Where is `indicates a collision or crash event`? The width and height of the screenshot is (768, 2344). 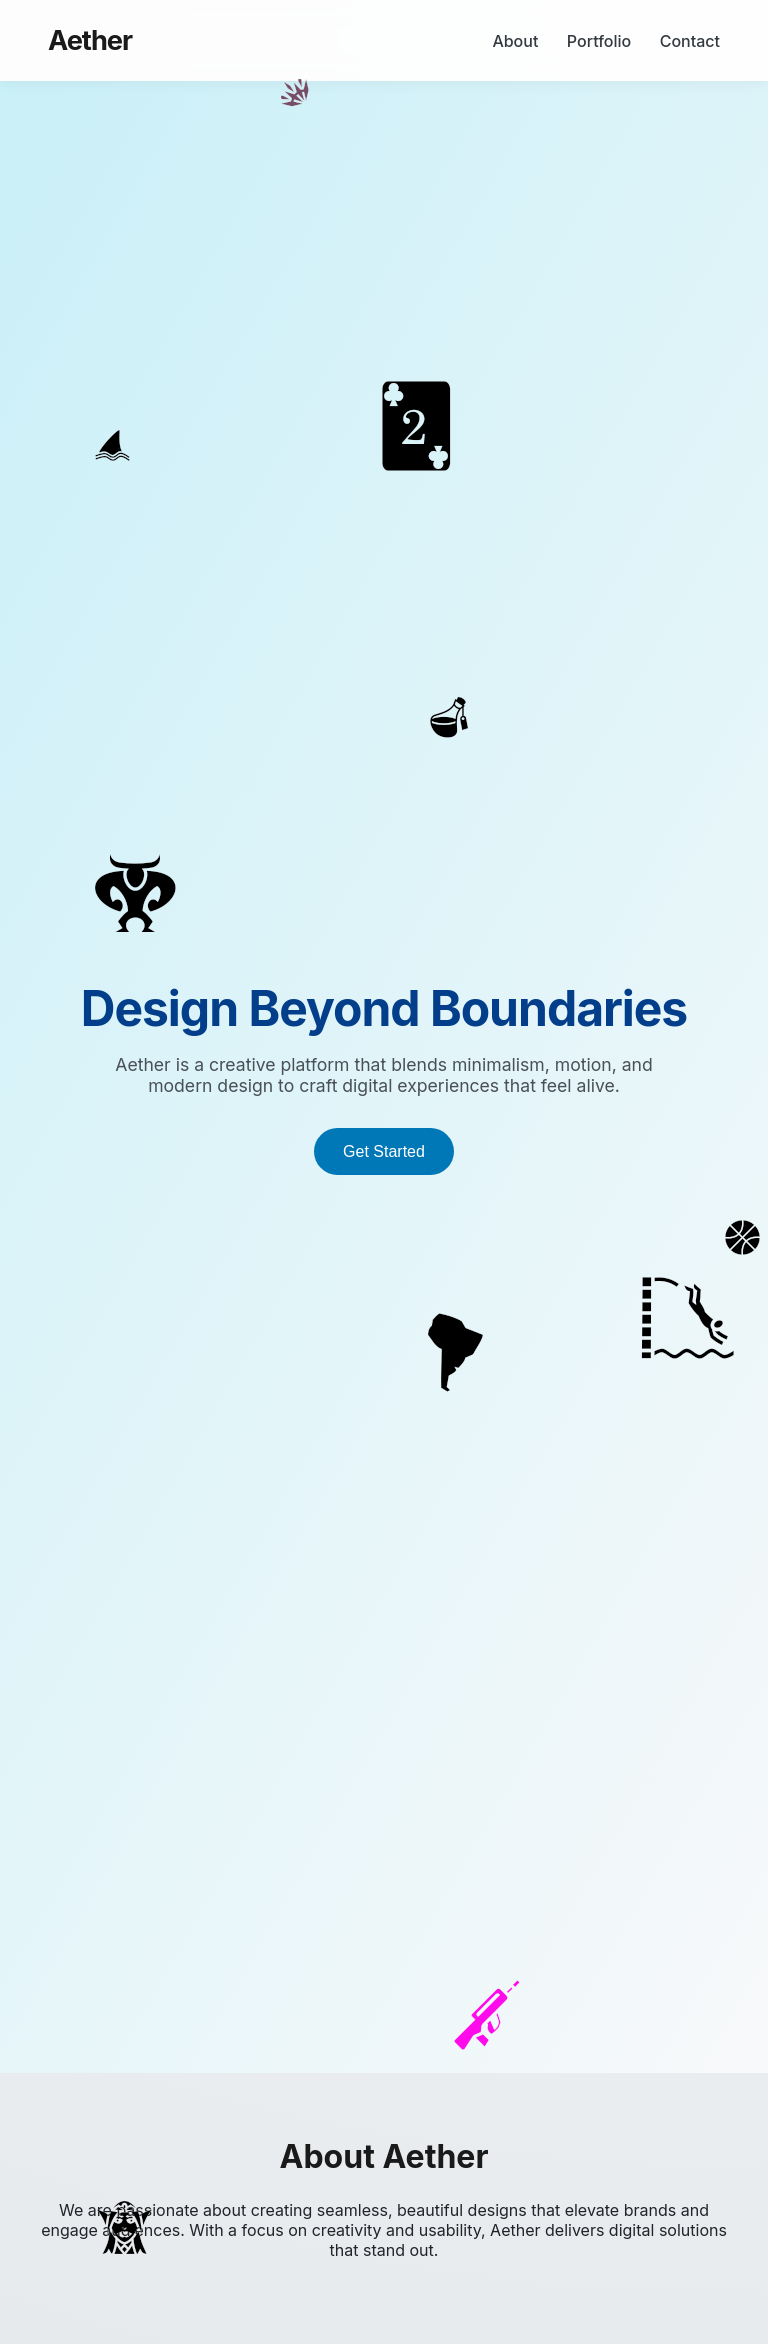 indicates a collision or crash event is located at coordinates (295, 93).